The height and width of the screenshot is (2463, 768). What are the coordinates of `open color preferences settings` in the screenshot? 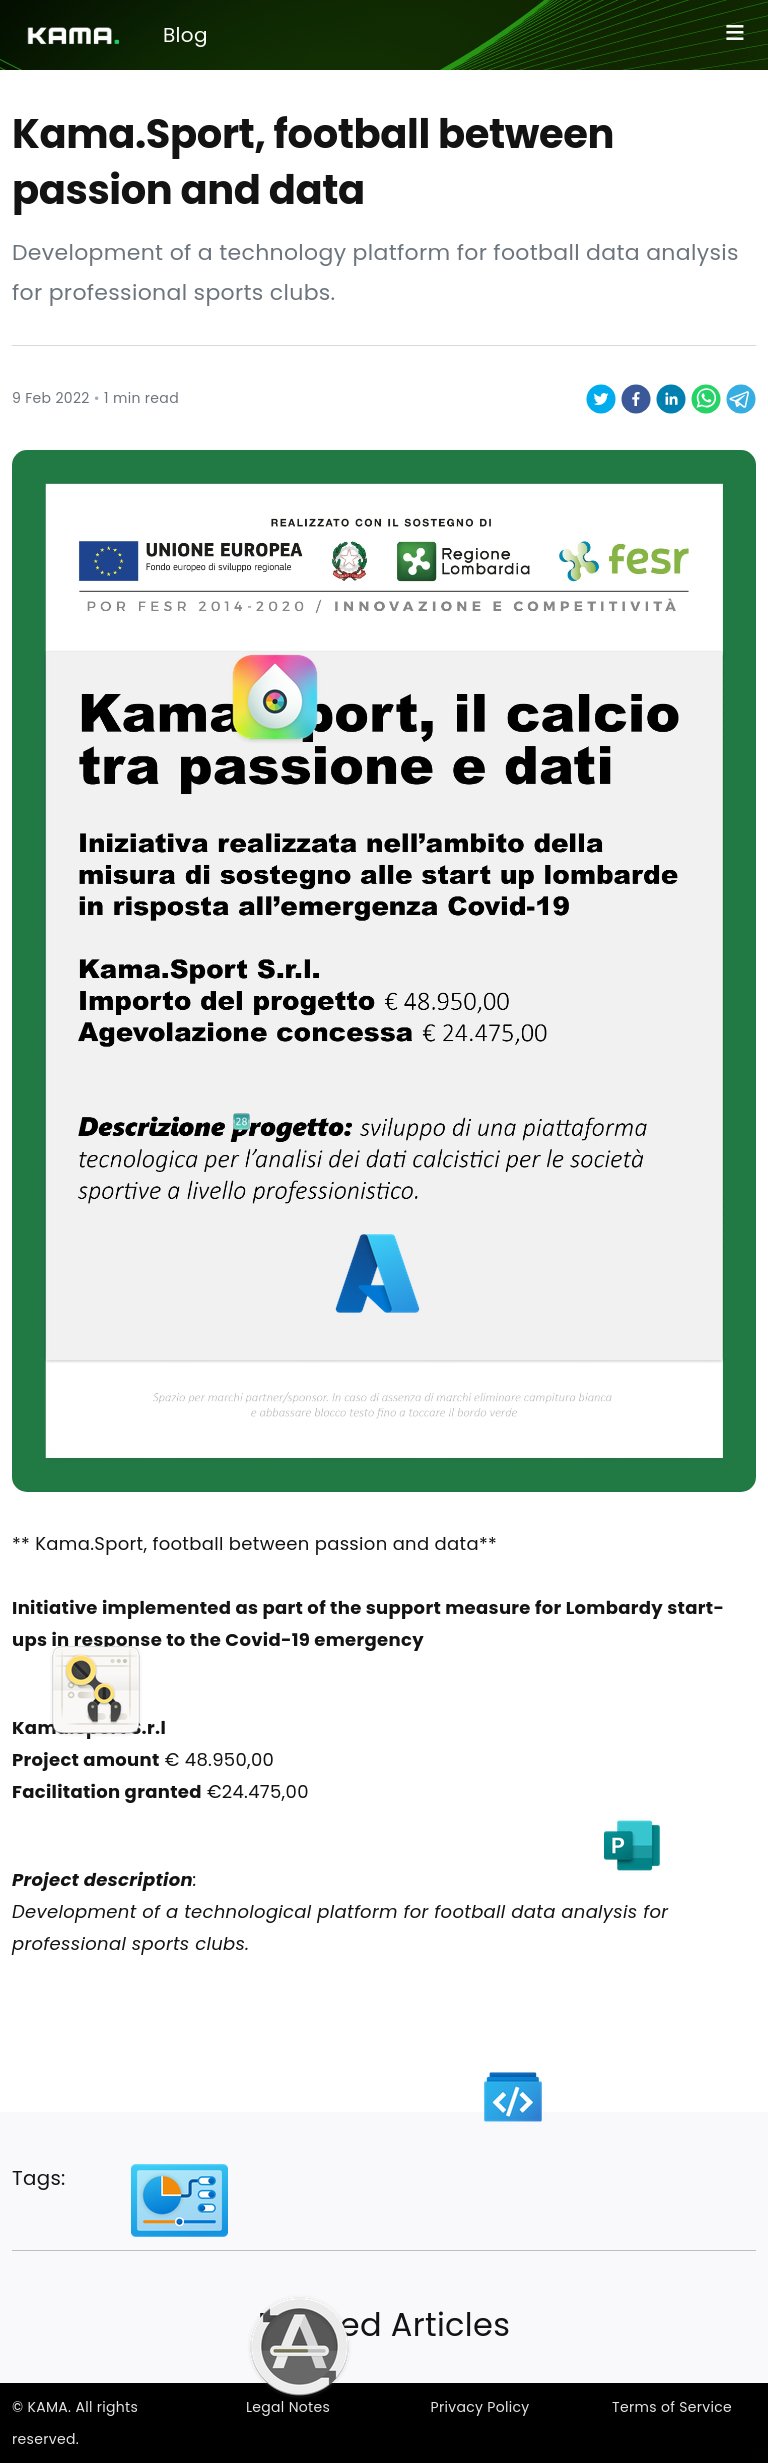 It's located at (275, 697).